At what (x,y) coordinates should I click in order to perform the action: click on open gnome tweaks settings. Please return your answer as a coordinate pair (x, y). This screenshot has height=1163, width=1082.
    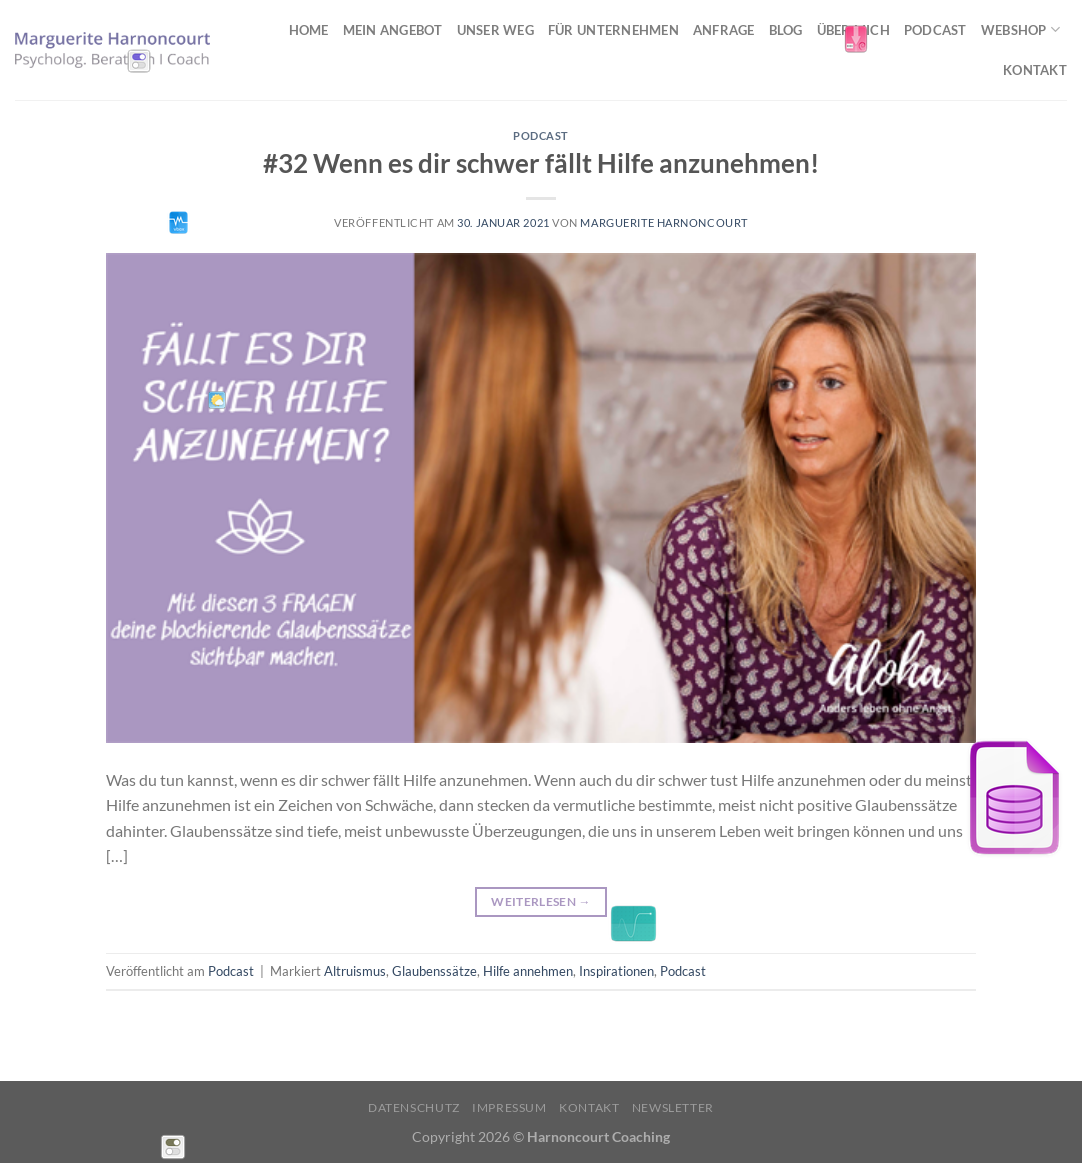
    Looking at the image, I should click on (139, 61).